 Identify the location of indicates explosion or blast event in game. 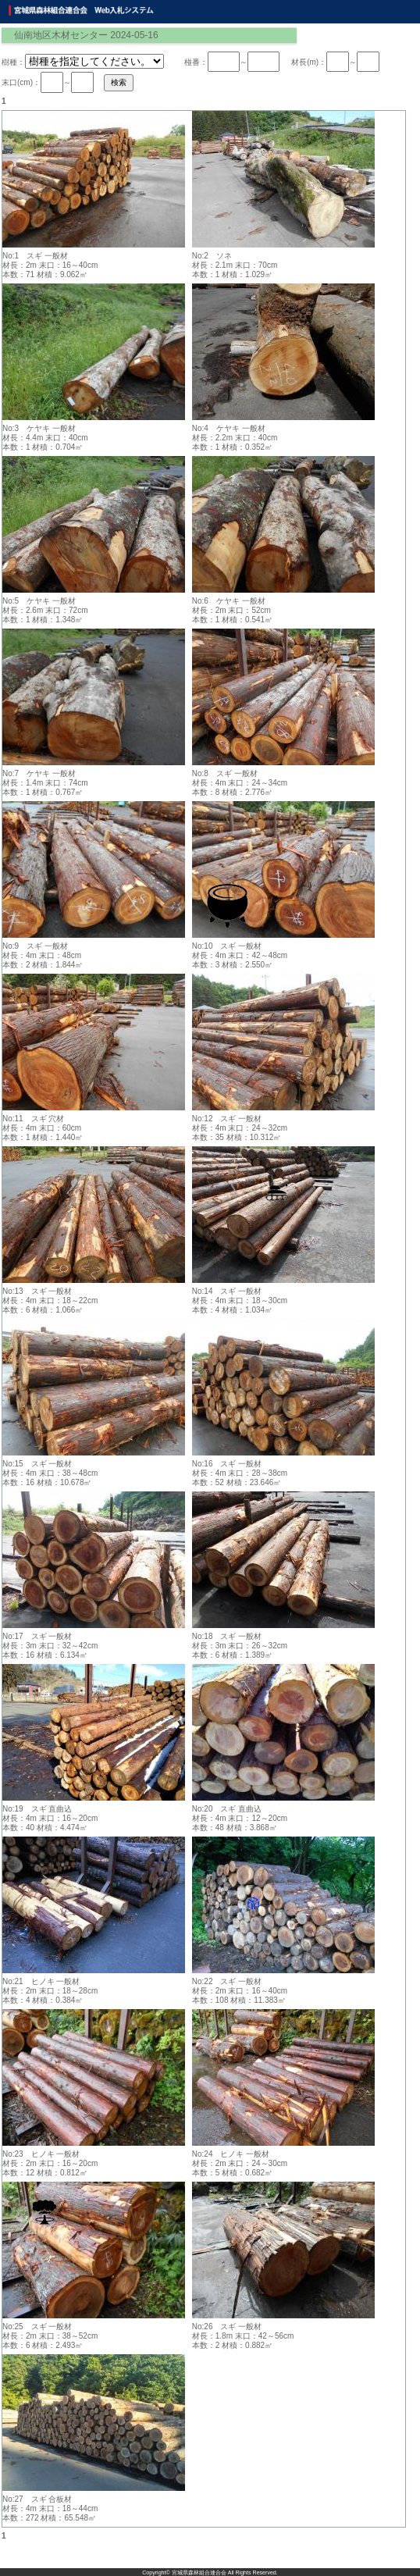
(44, 2212).